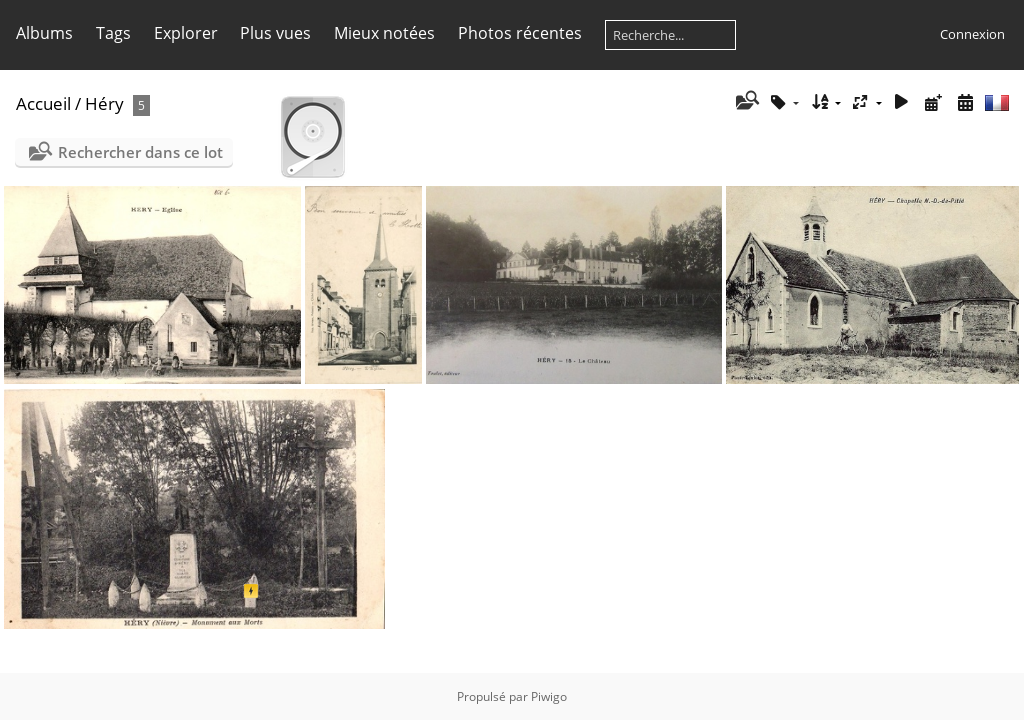 The width and height of the screenshot is (1024, 720). Describe the element at coordinates (251, 591) in the screenshot. I see `access power and battery settings` at that location.